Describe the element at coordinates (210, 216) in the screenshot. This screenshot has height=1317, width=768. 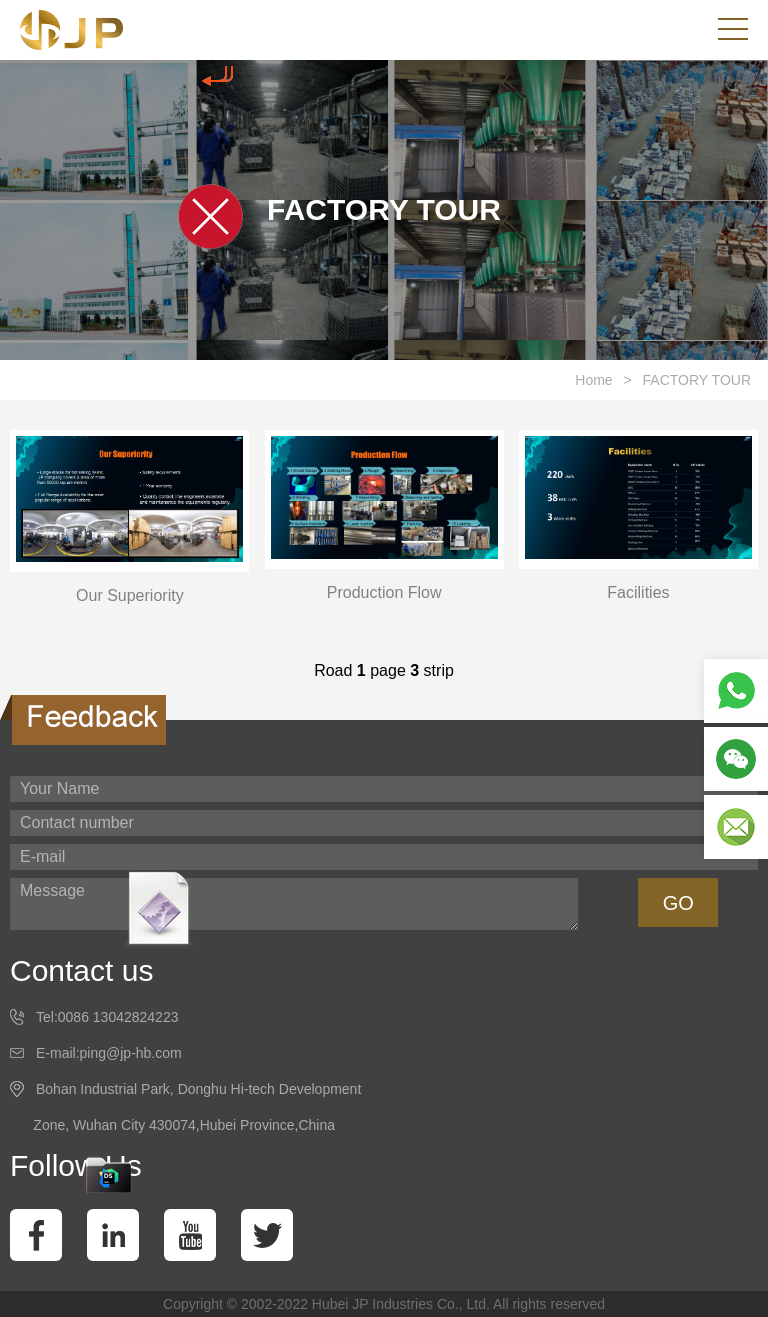
I see `indicates an Insync sync error or failure` at that location.